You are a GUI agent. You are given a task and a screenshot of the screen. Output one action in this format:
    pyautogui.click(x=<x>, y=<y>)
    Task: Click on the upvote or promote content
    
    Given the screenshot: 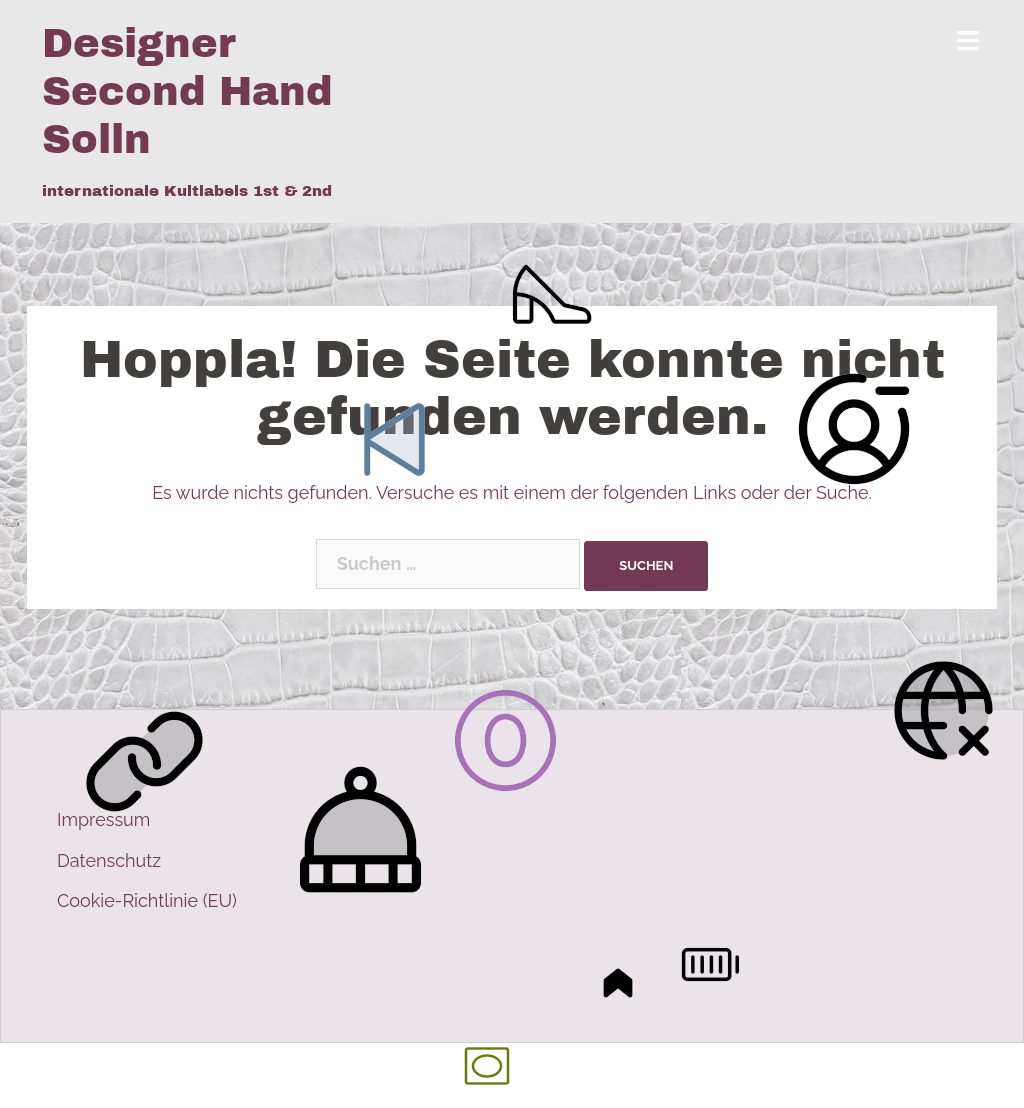 What is the action you would take?
    pyautogui.click(x=618, y=983)
    